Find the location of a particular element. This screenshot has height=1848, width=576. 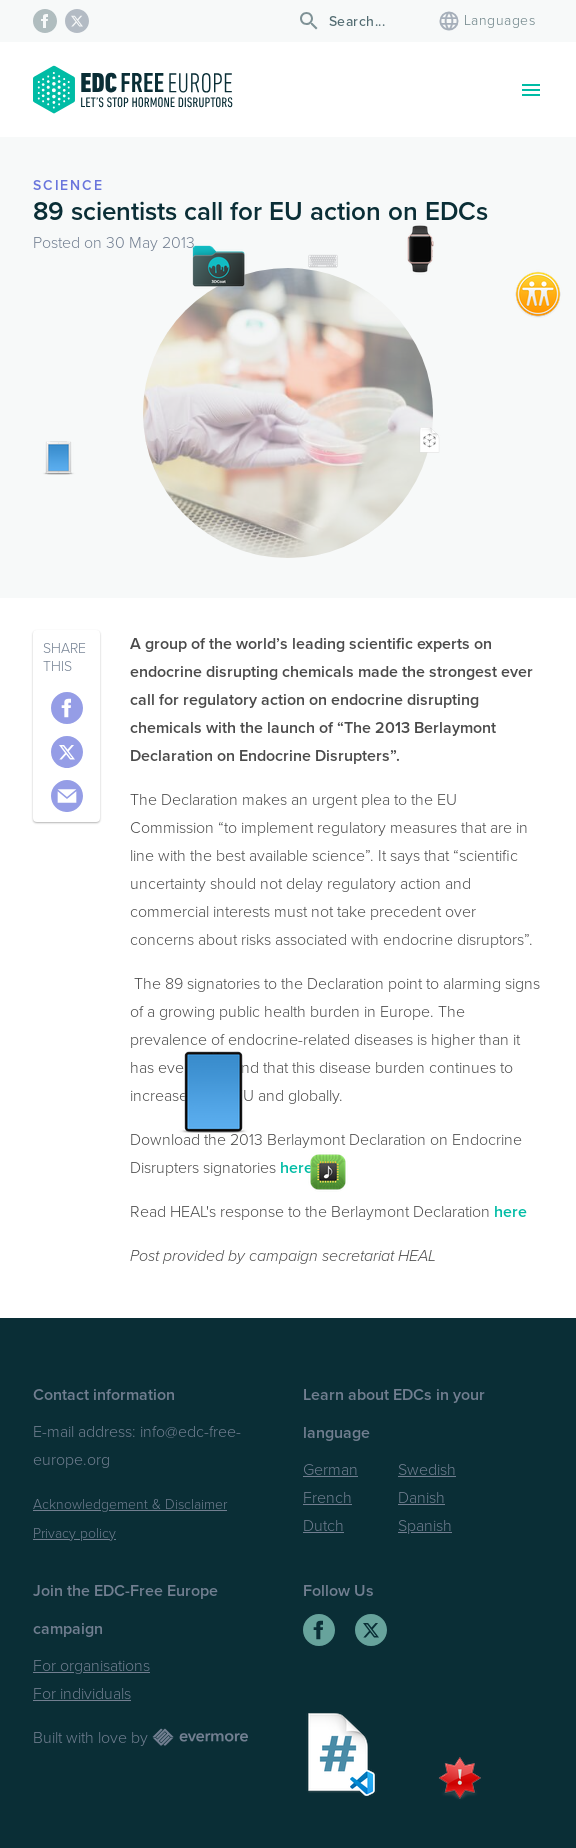

indicates a connected iPad device is located at coordinates (58, 457).